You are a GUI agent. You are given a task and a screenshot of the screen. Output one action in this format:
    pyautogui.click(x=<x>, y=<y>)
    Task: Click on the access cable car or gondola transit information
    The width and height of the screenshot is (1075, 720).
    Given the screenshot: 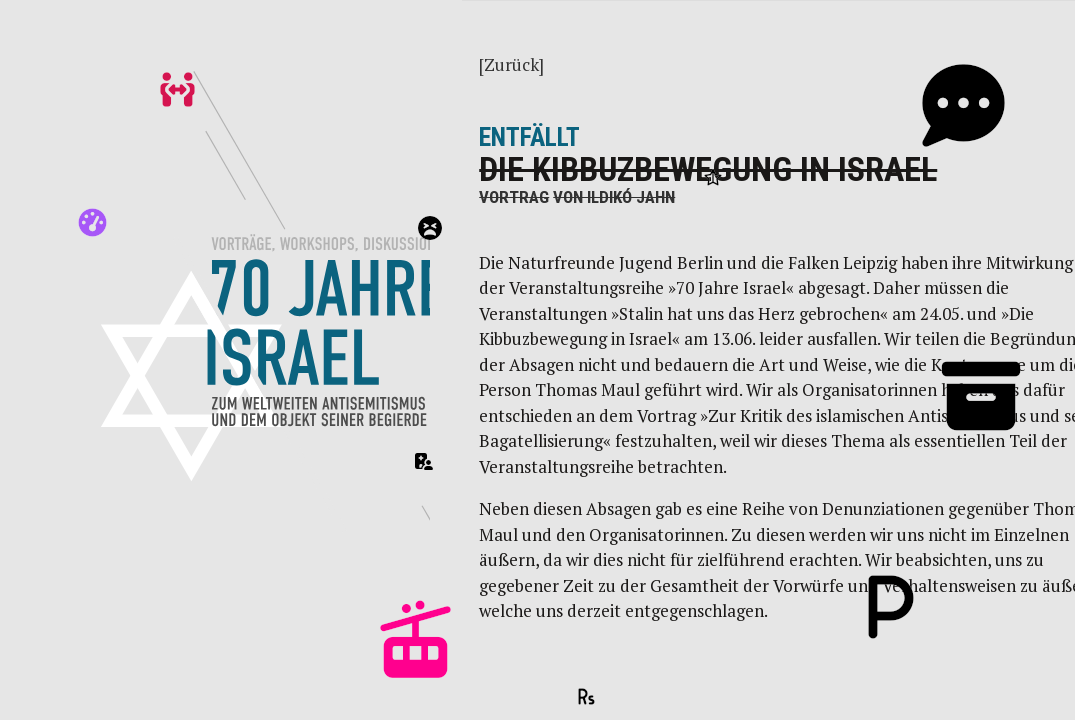 What is the action you would take?
    pyautogui.click(x=415, y=641)
    